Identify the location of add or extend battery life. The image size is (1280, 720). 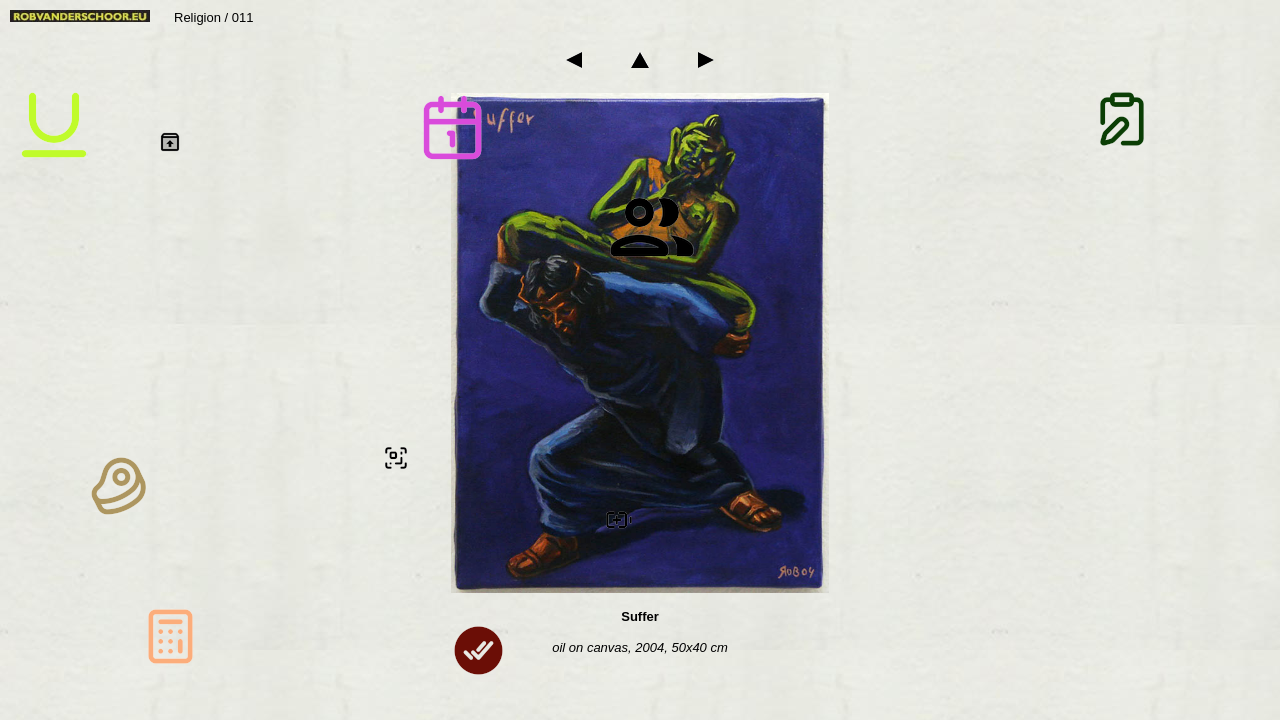
(619, 520).